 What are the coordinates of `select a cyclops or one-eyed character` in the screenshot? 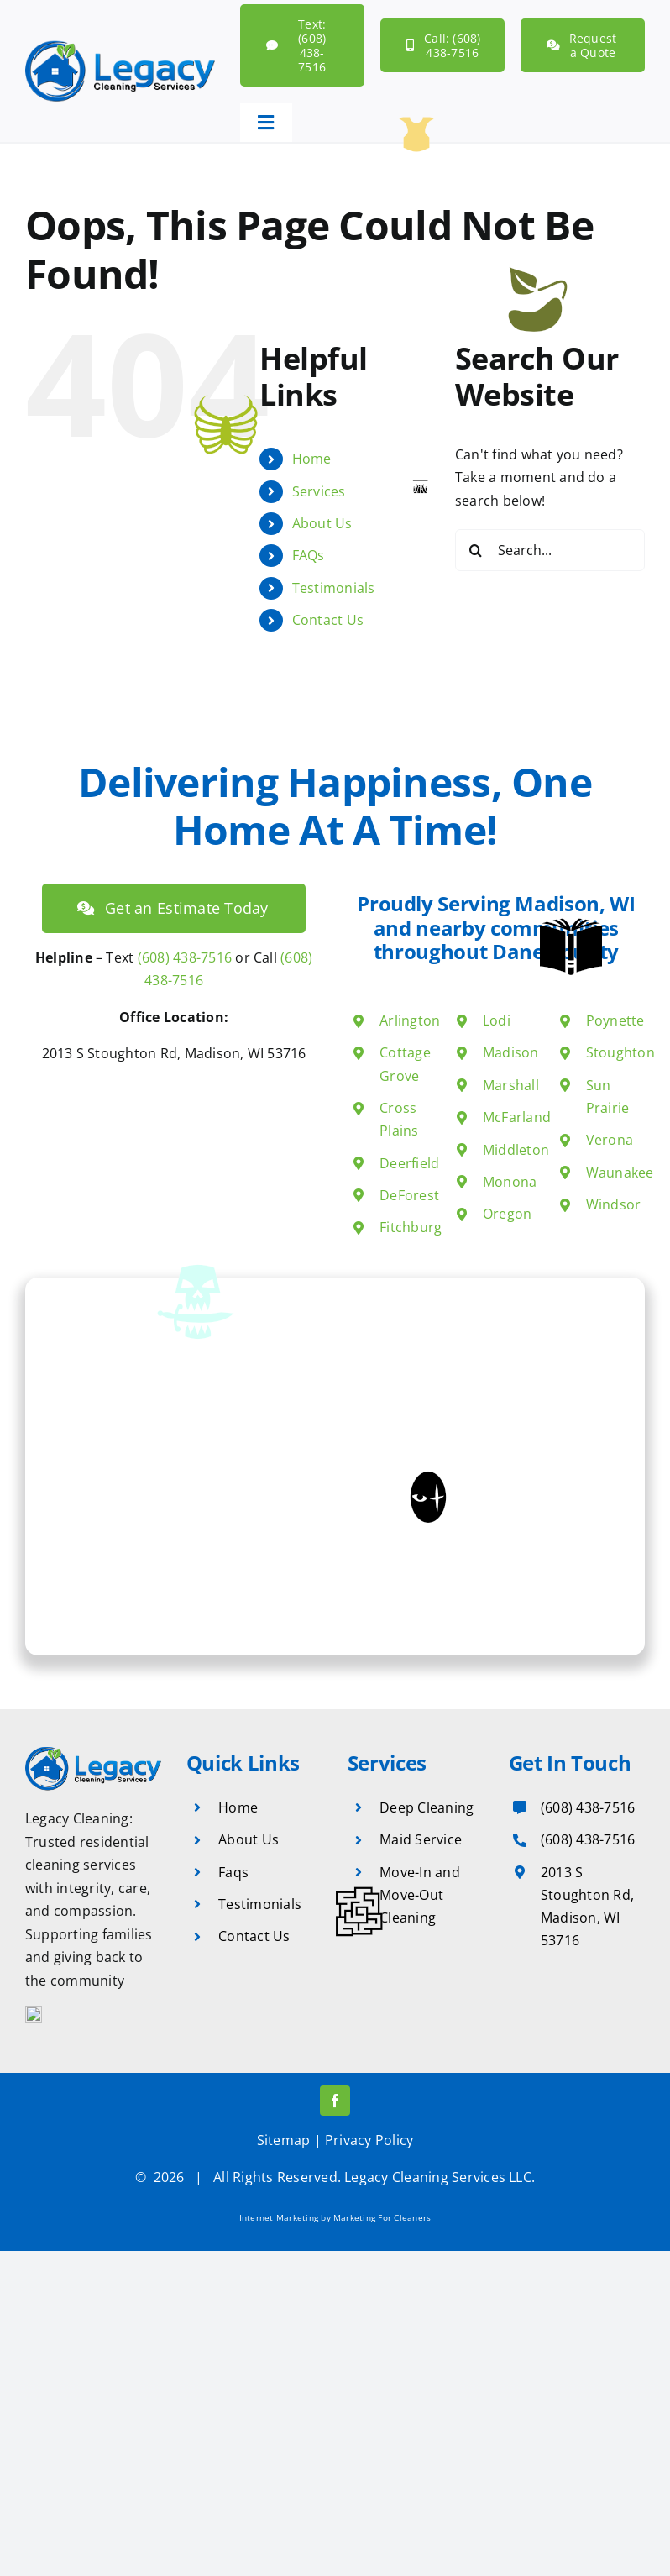 It's located at (428, 1497).